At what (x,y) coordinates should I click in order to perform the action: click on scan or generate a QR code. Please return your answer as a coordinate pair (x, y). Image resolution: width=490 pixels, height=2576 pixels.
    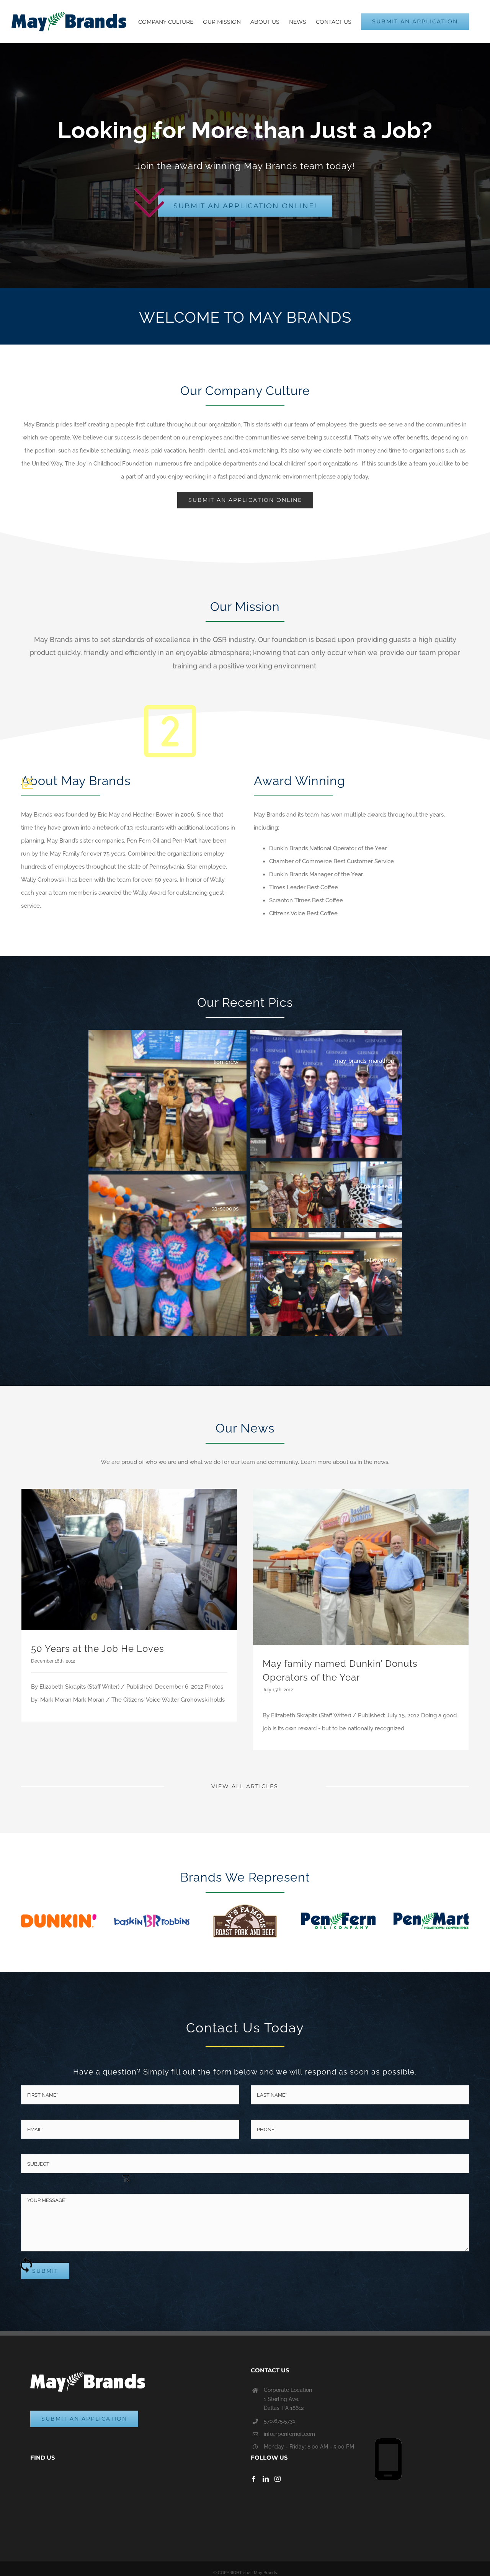
    Looking at the image, I should click on (155, 135).